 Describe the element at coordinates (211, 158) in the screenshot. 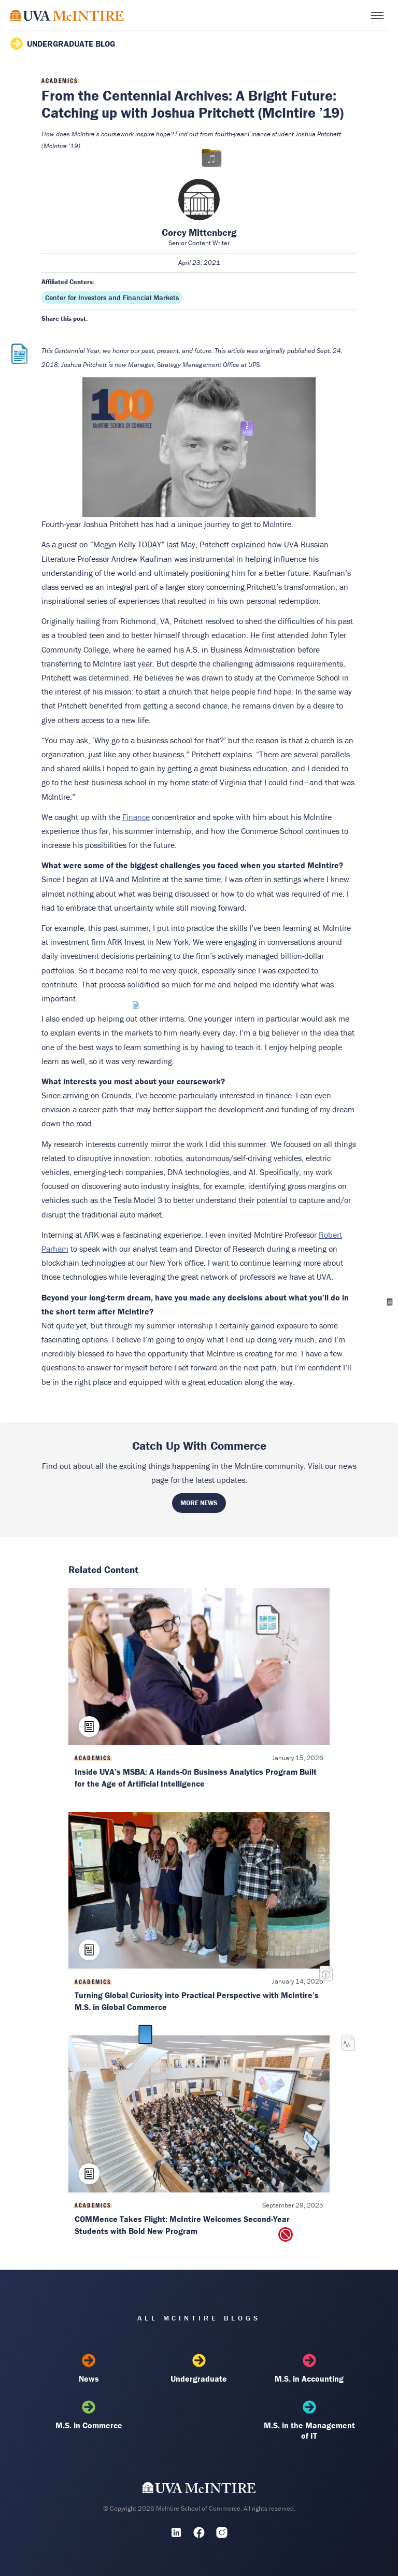

I see `open your music folder` at that location.